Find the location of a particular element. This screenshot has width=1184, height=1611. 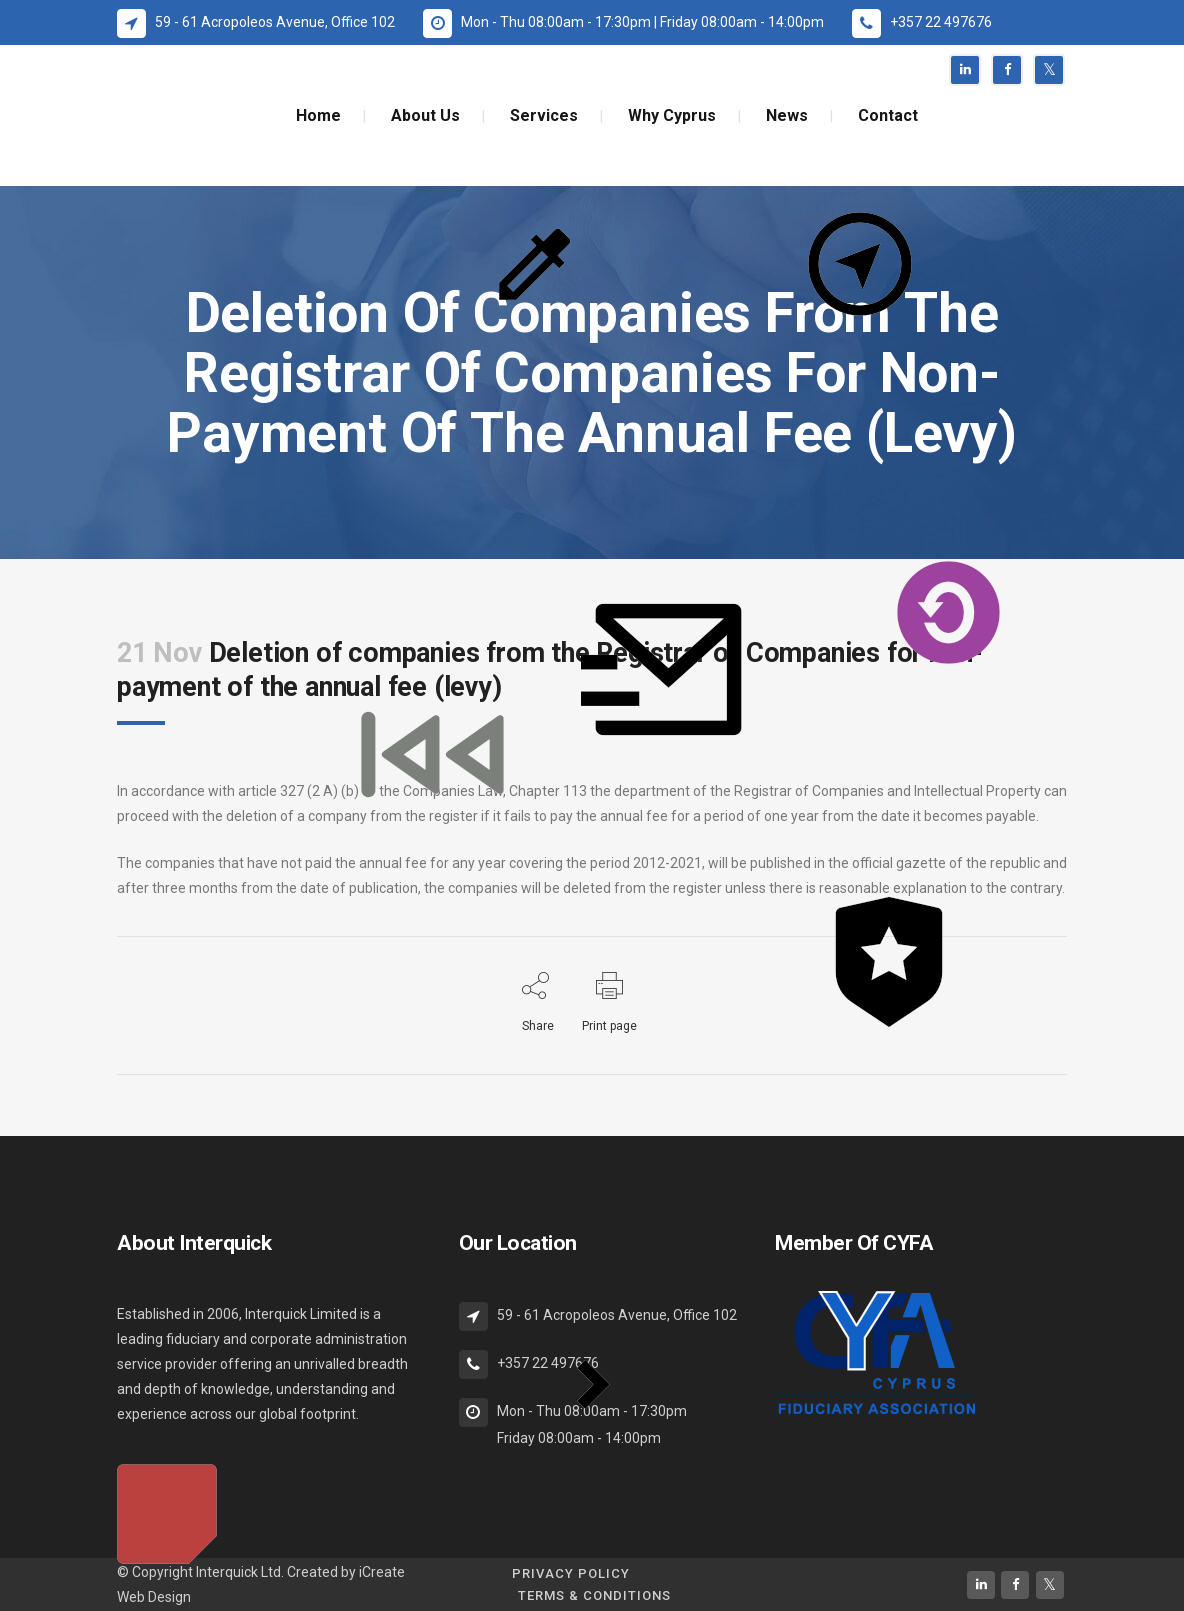

skip to the beginning of the track is located at coordinates (432, 754).